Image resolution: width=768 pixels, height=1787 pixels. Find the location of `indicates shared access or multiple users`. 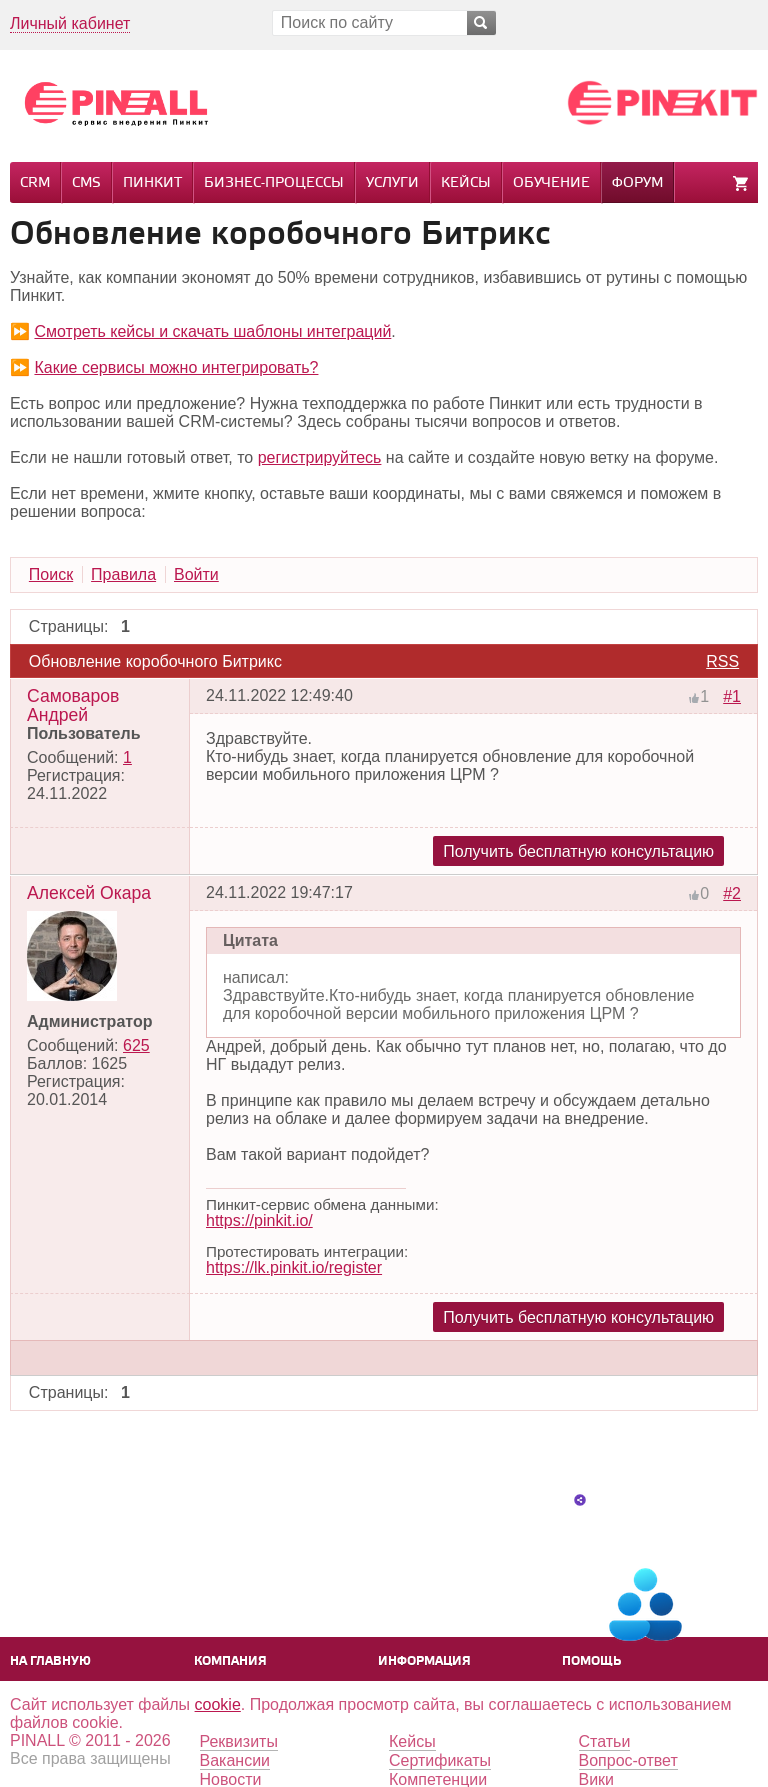

indicates shared access or multiple users is located at coordinates (645, 1604).